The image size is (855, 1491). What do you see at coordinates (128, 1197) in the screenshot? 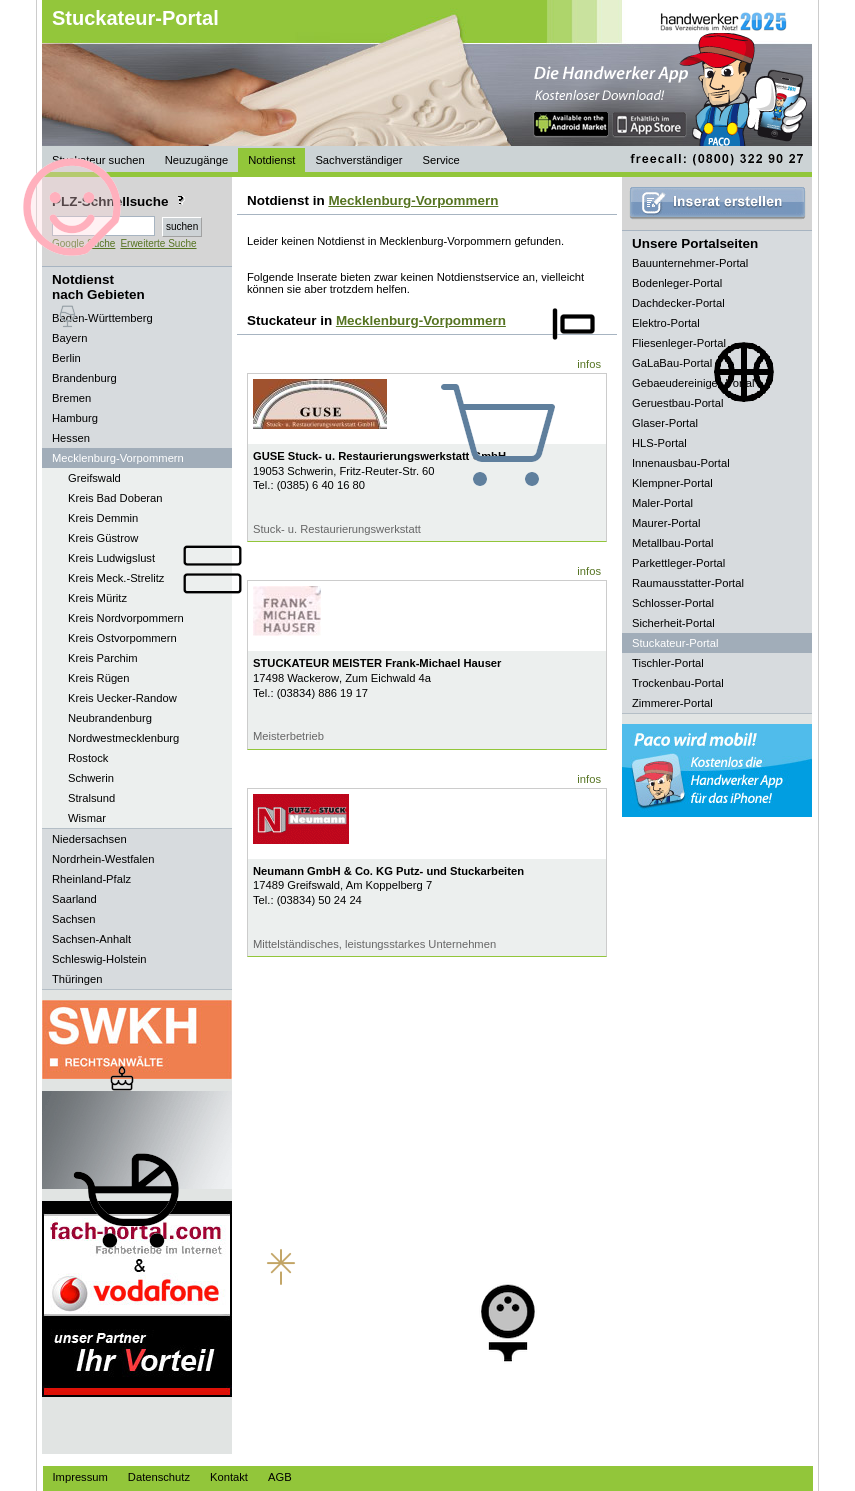
I see `access baby or parenting-related features` at bounding box center [128, 1197].